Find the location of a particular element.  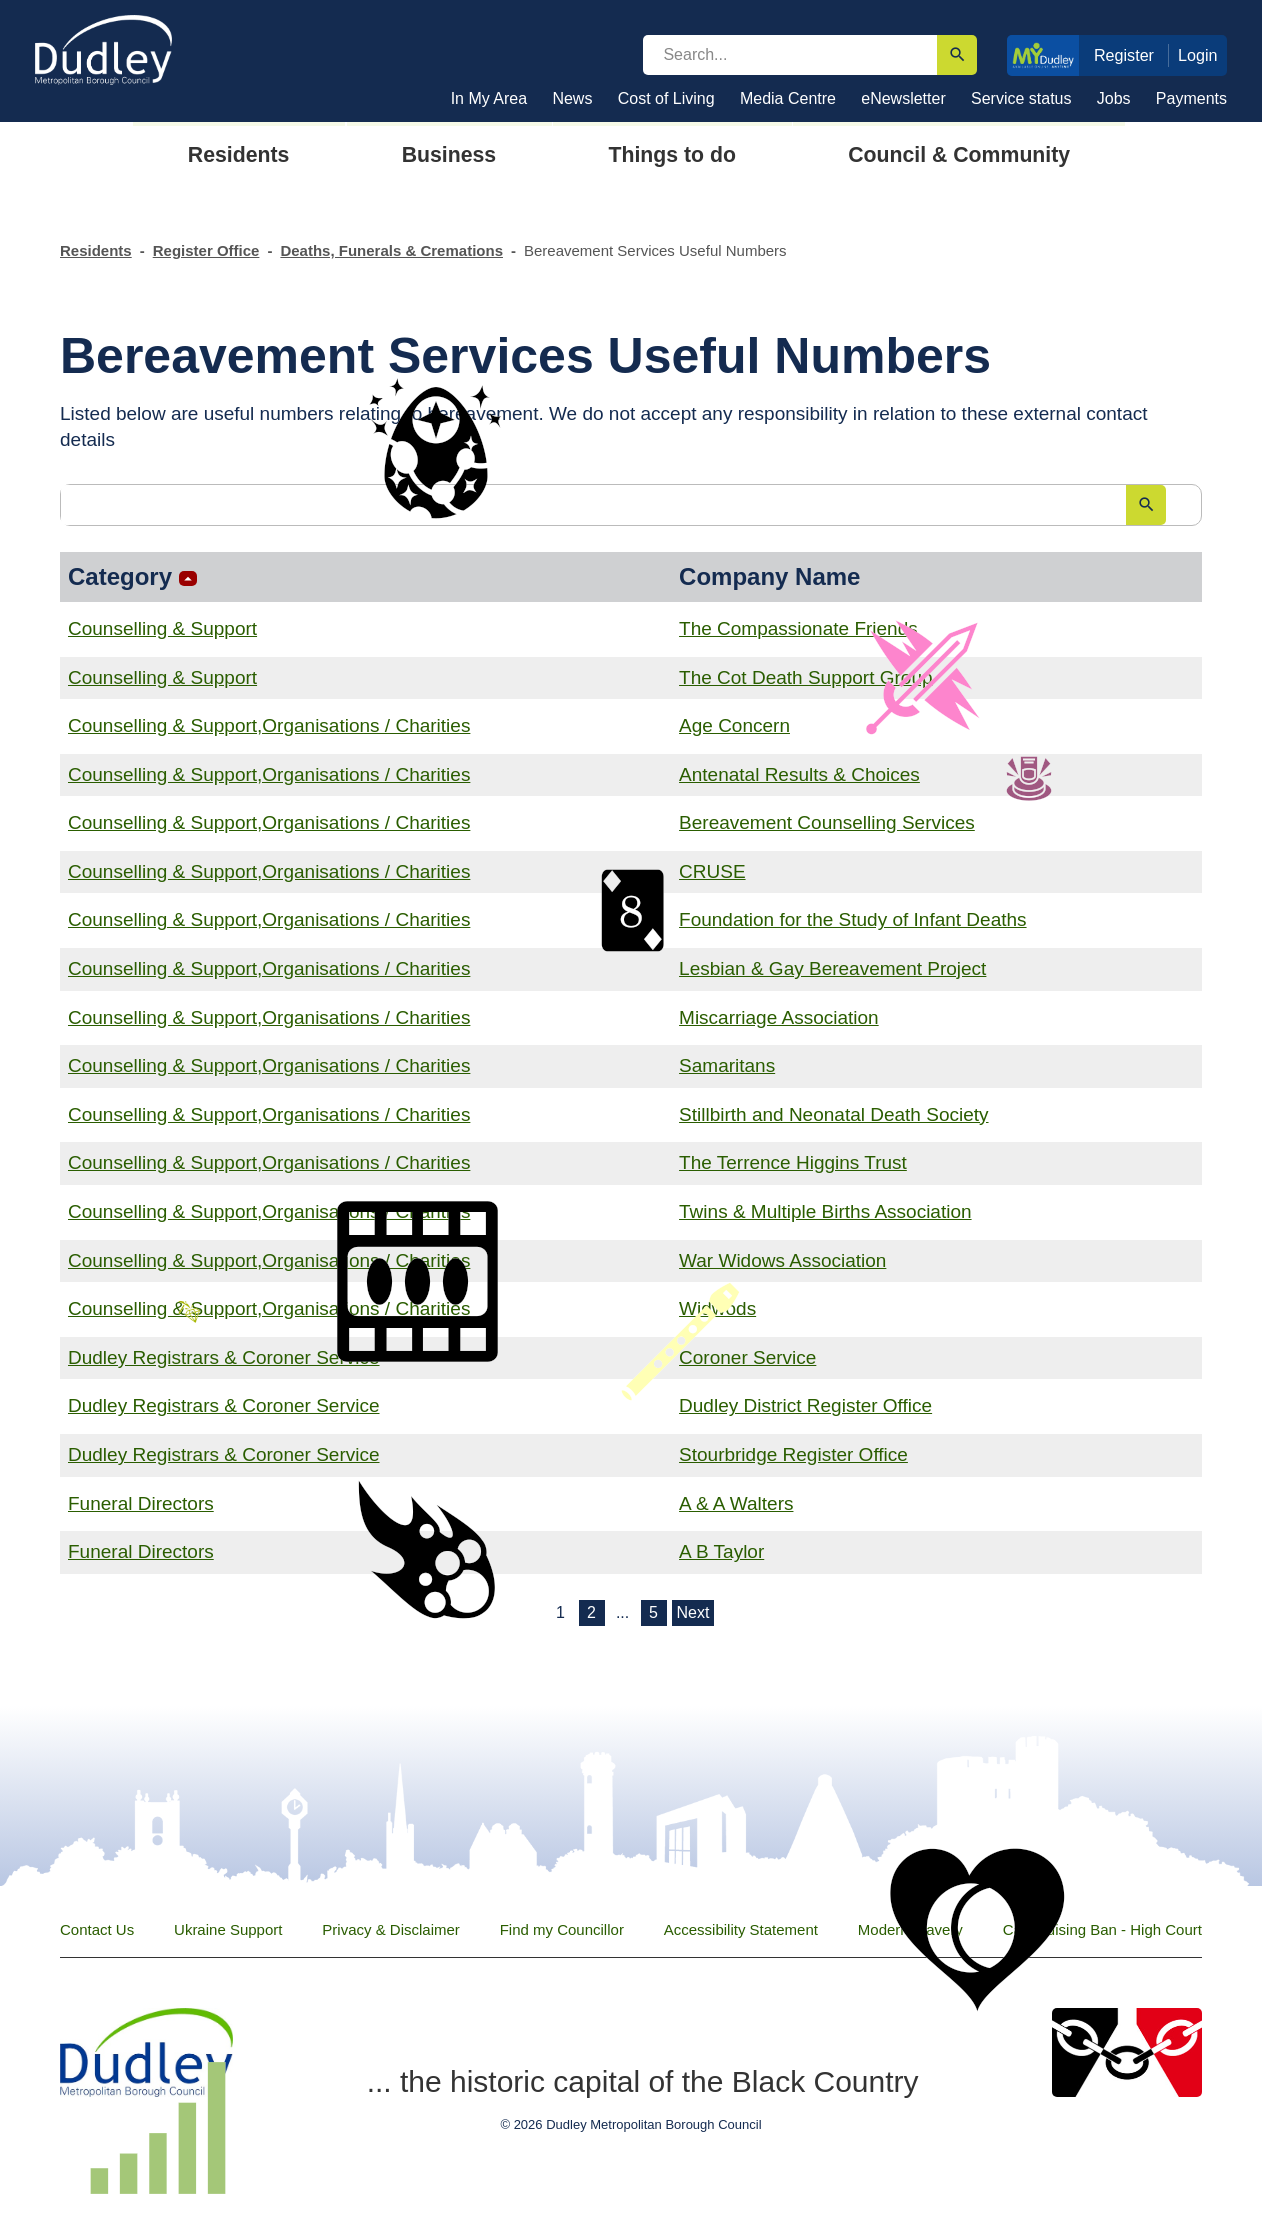

a cosmic or celestial themed collectible item is located at coordinates (436, 448).